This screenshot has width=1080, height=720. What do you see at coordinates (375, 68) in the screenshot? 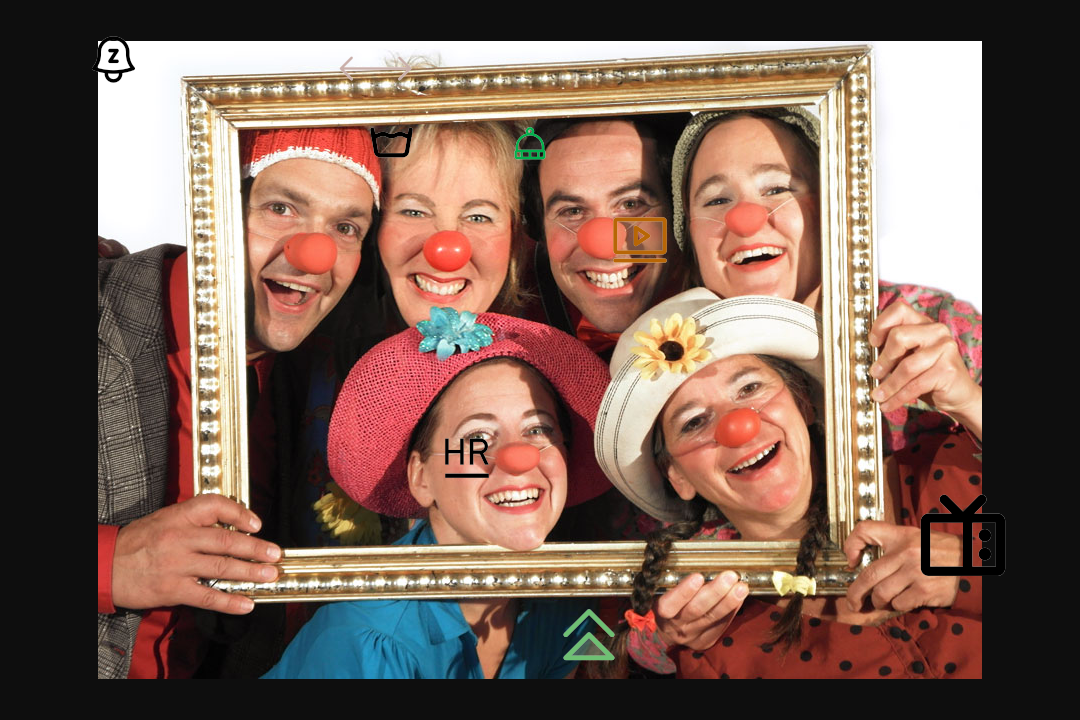
I see `resize element horizontally` at bounding box center [375, 68].